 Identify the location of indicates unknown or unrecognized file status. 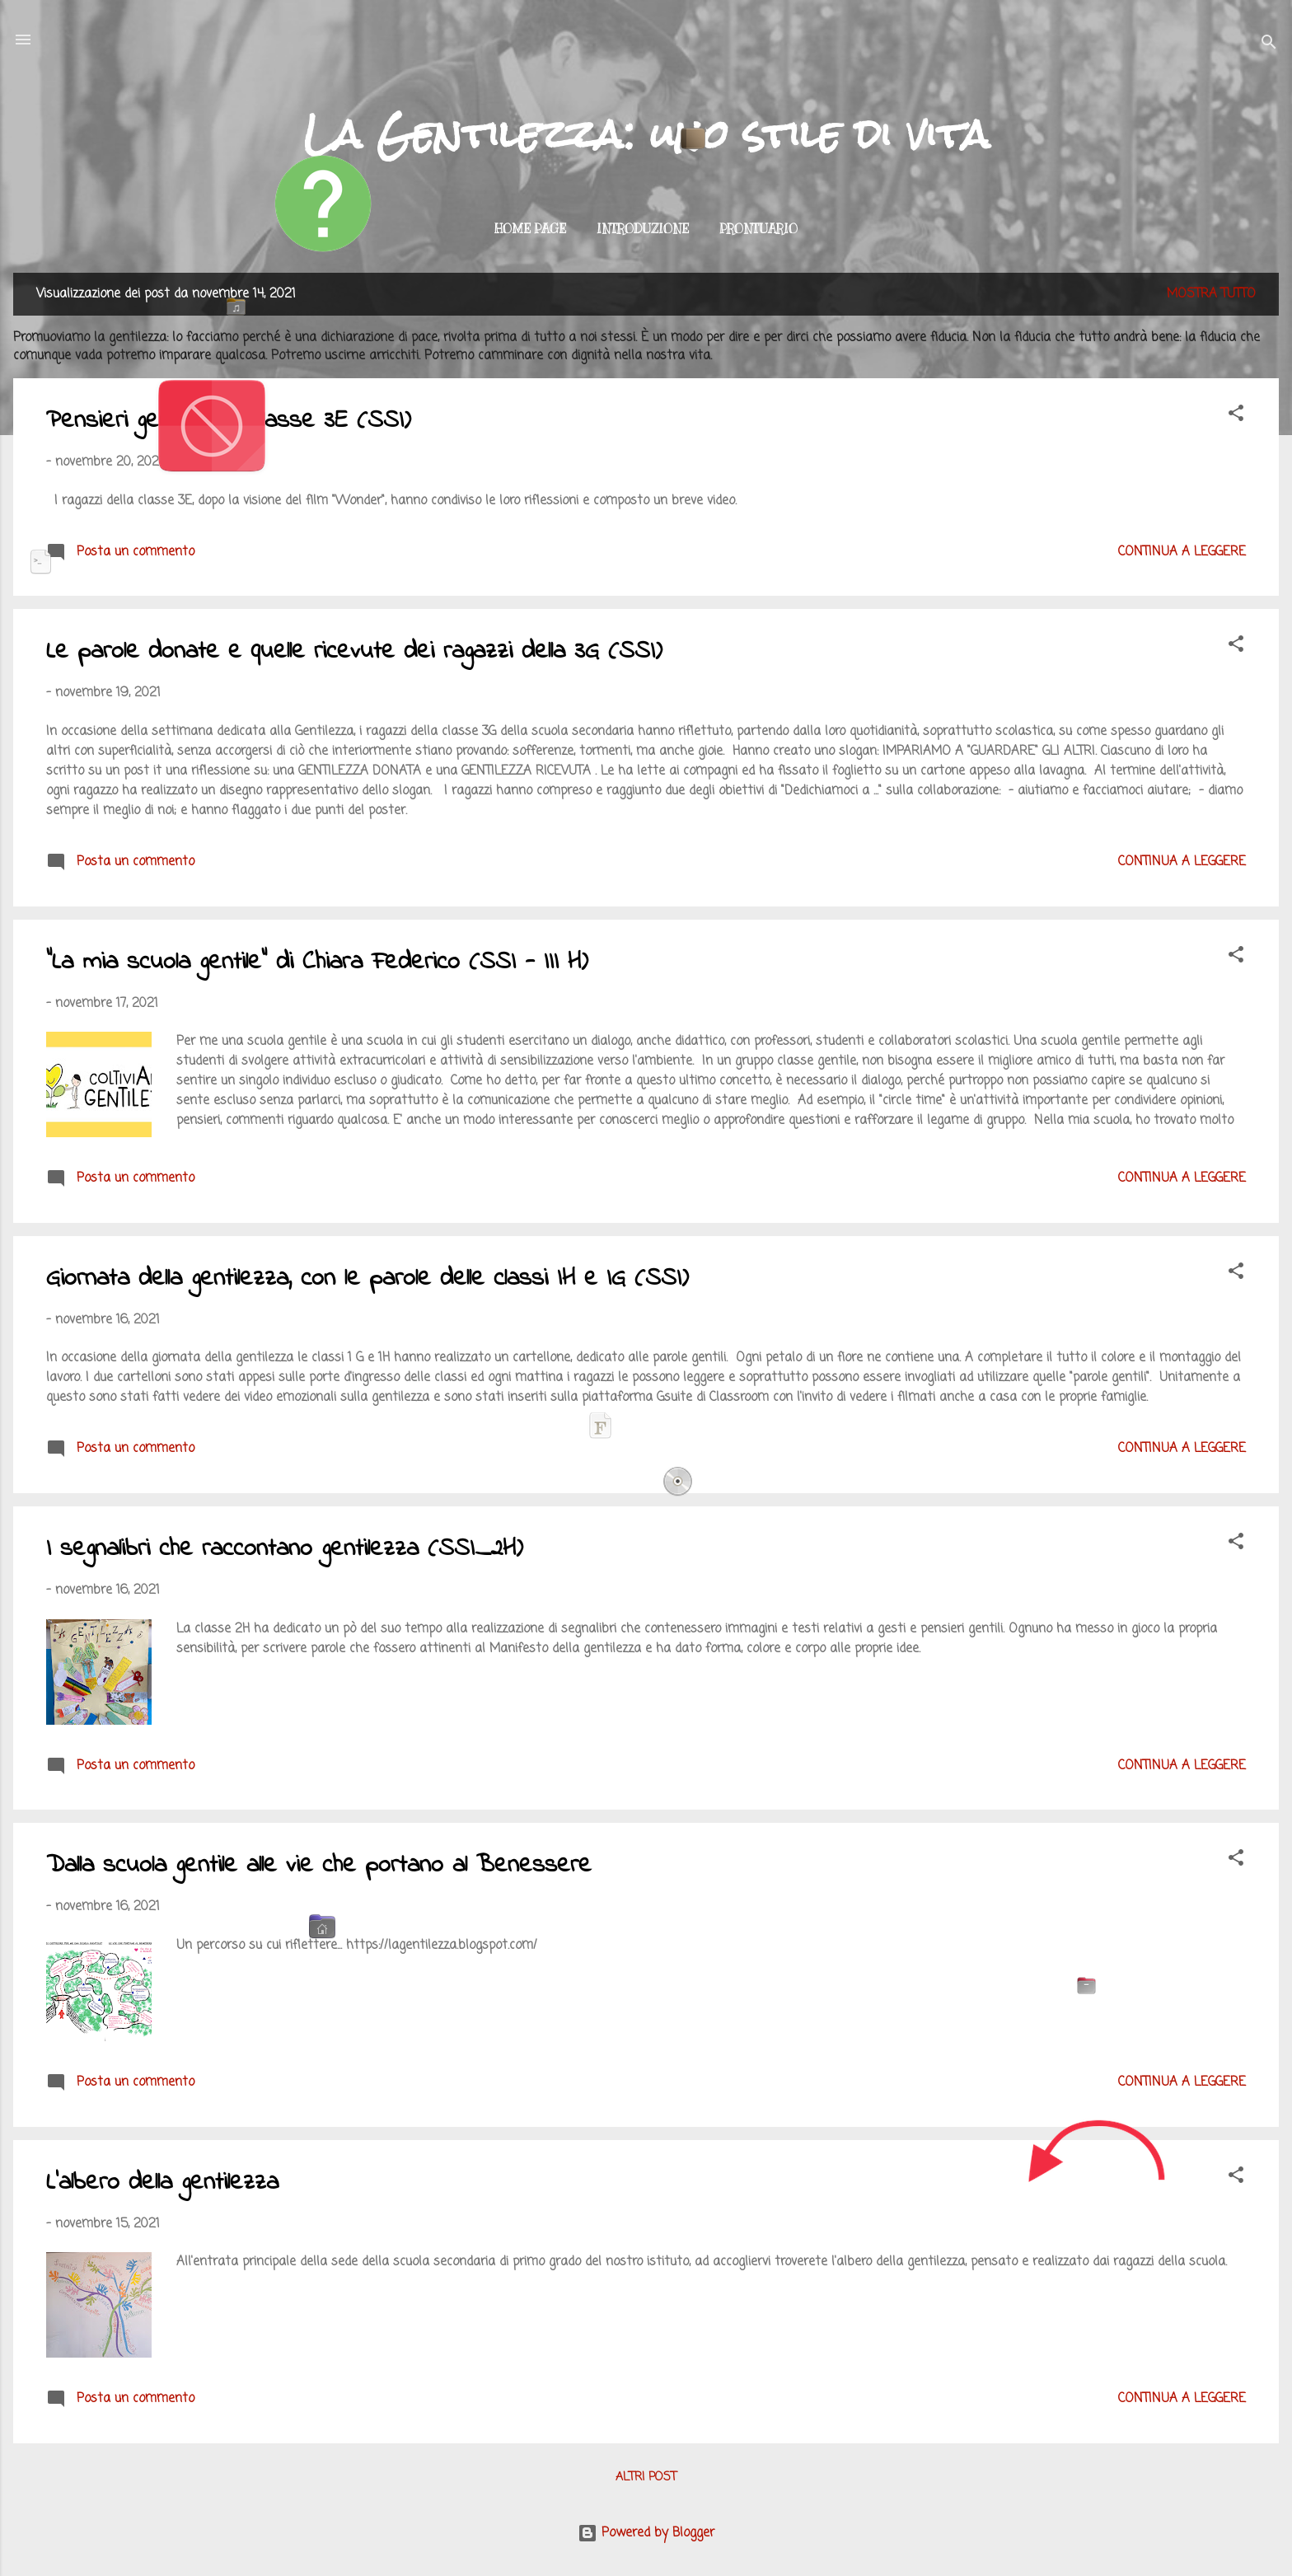
(323, 204).